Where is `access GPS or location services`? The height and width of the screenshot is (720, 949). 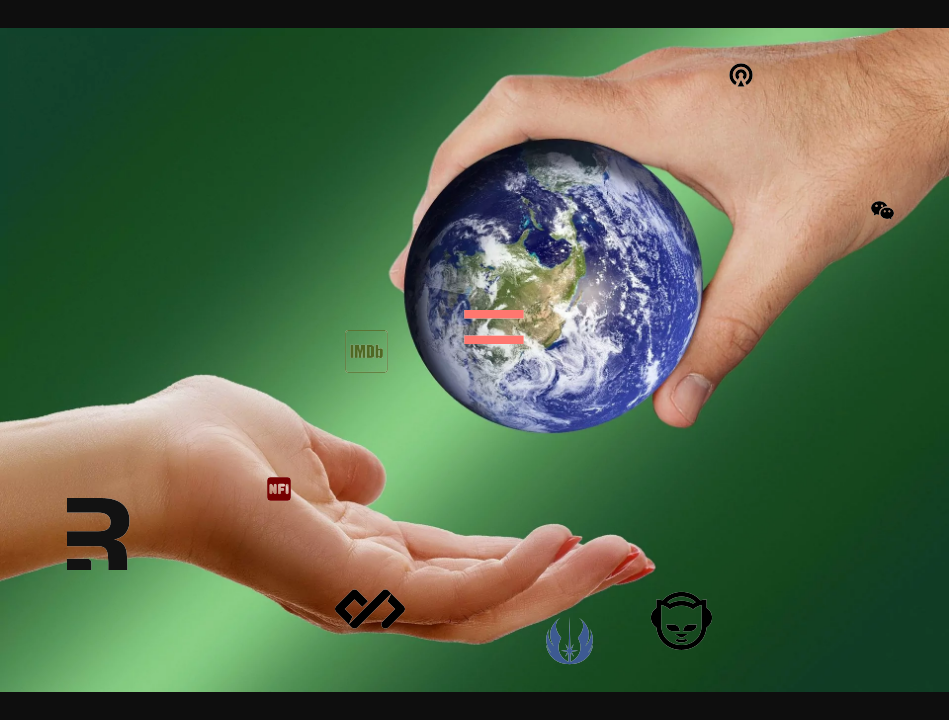
access GPS or location services is located at coordinates (741, 75).